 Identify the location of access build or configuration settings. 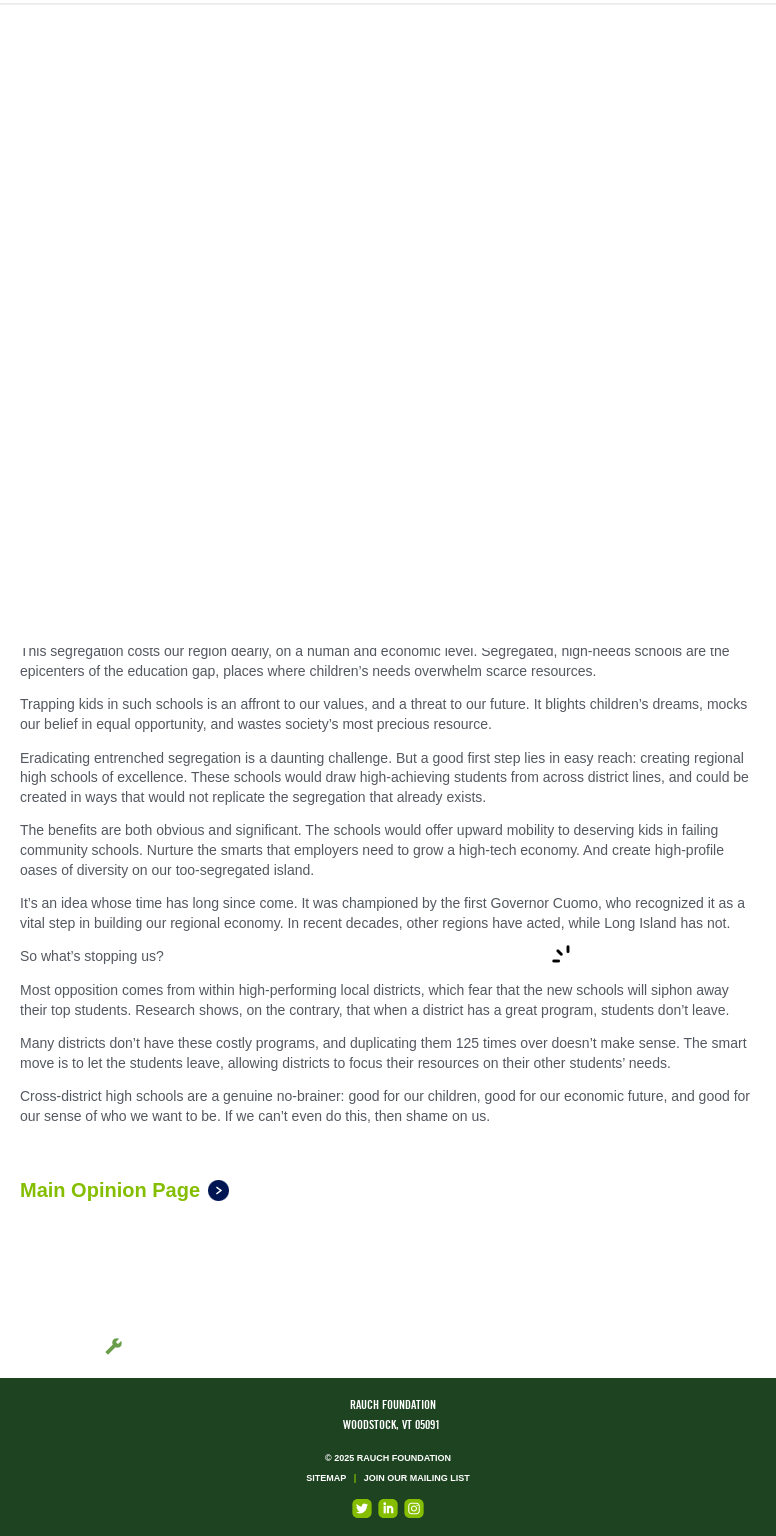
(113, 1346).